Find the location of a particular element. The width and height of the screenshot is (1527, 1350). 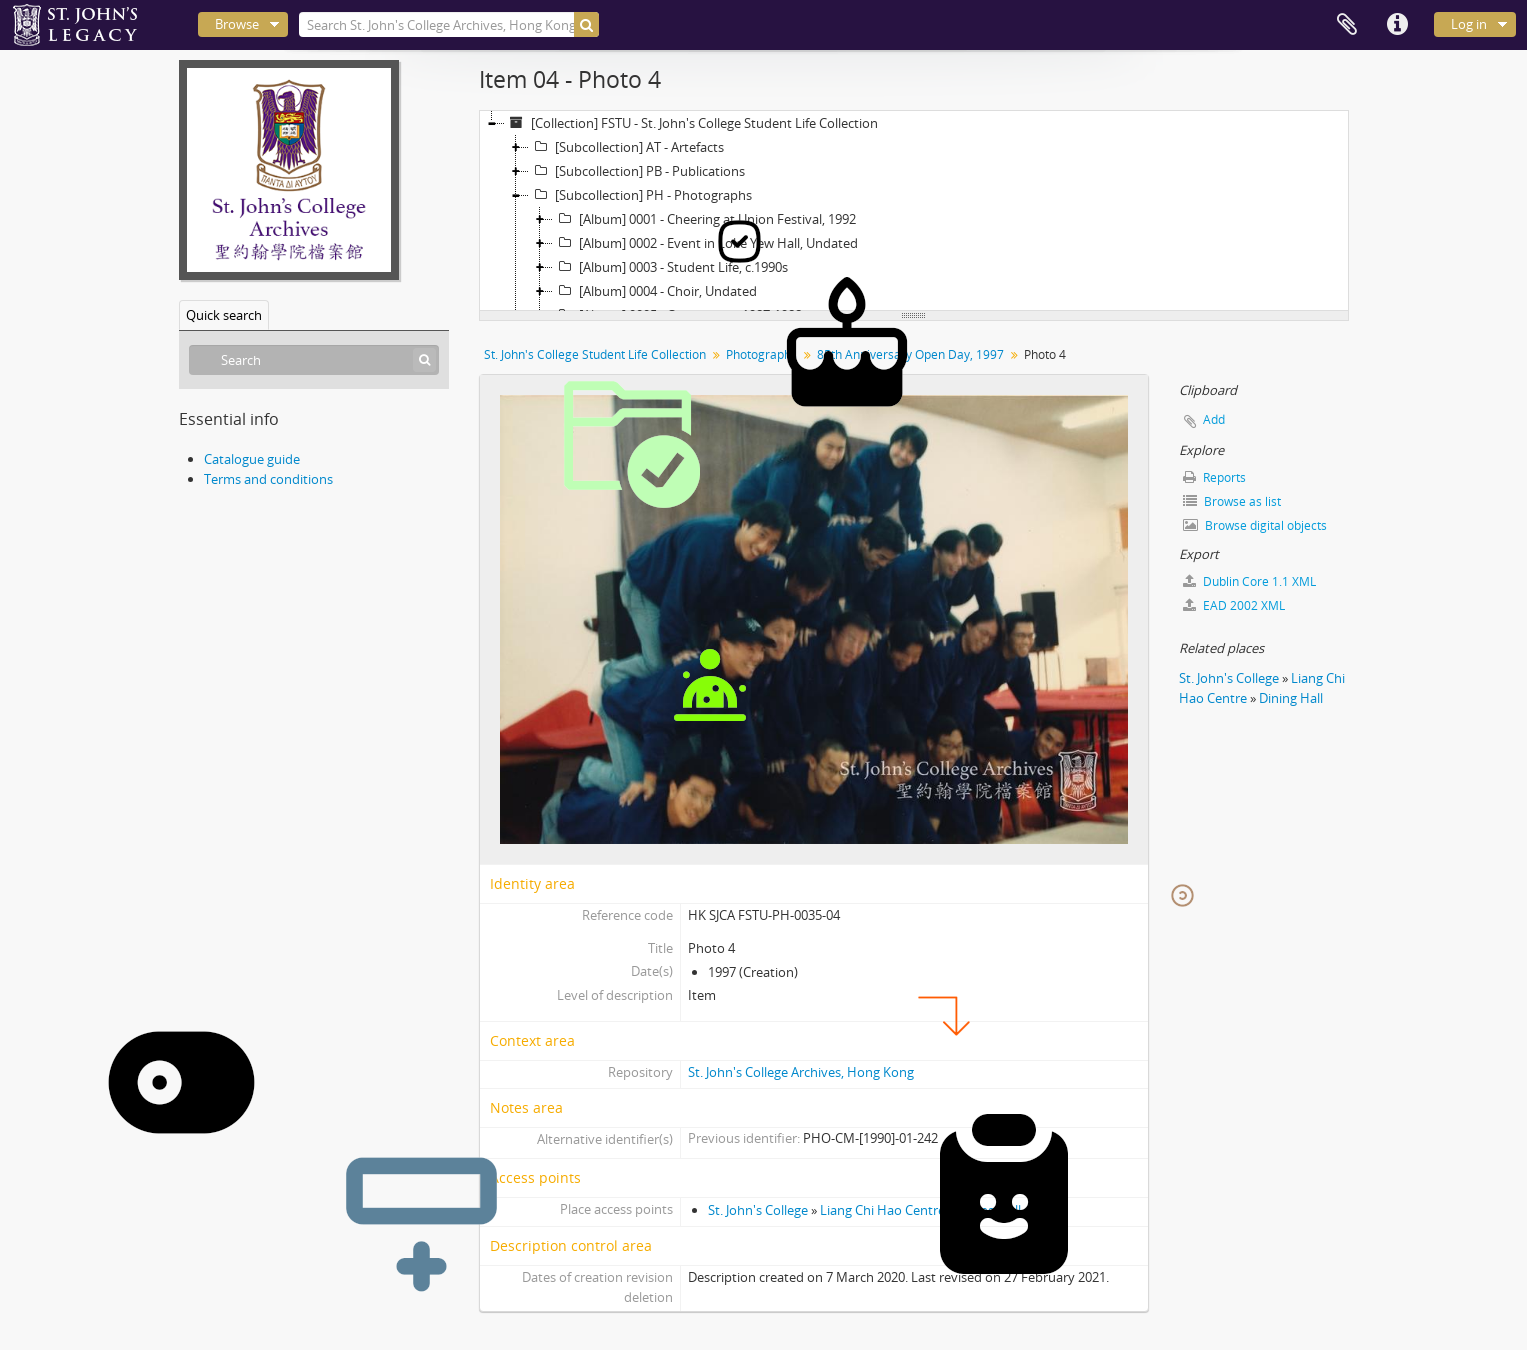

view positive feedback or reviews is located at coordinates (1004, 1194).